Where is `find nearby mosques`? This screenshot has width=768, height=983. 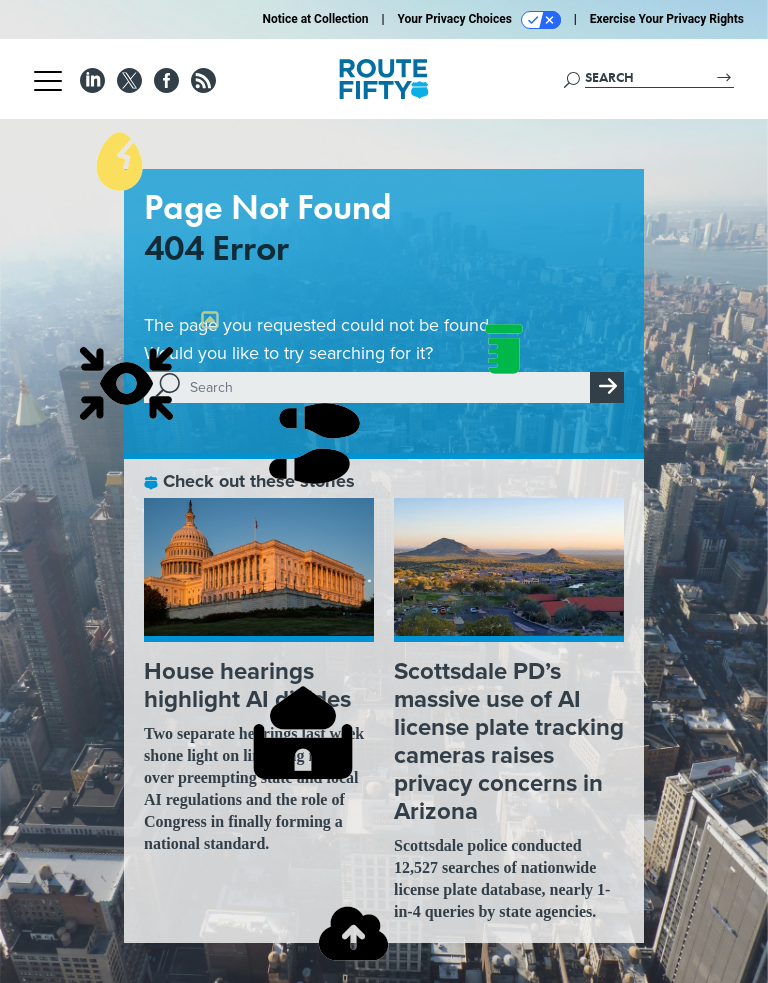
find nearby mosques is located at coordinates (303, 735).